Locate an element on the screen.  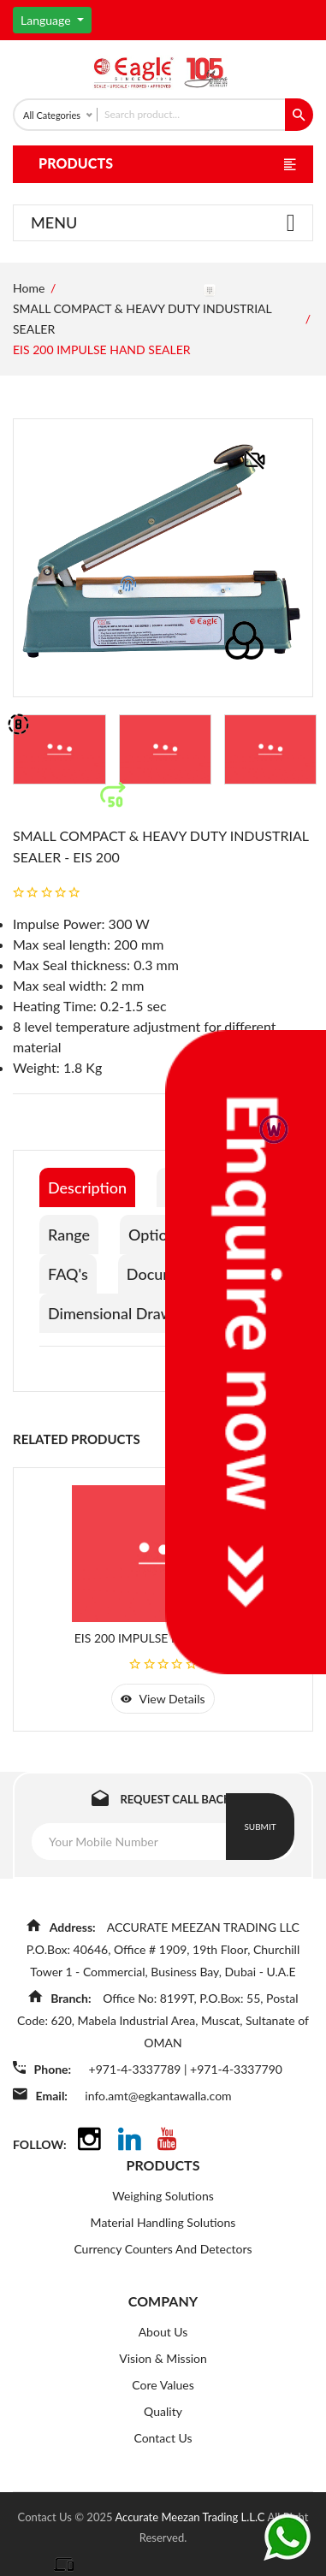
video camera is turned off is located at coordinates (254, 459).